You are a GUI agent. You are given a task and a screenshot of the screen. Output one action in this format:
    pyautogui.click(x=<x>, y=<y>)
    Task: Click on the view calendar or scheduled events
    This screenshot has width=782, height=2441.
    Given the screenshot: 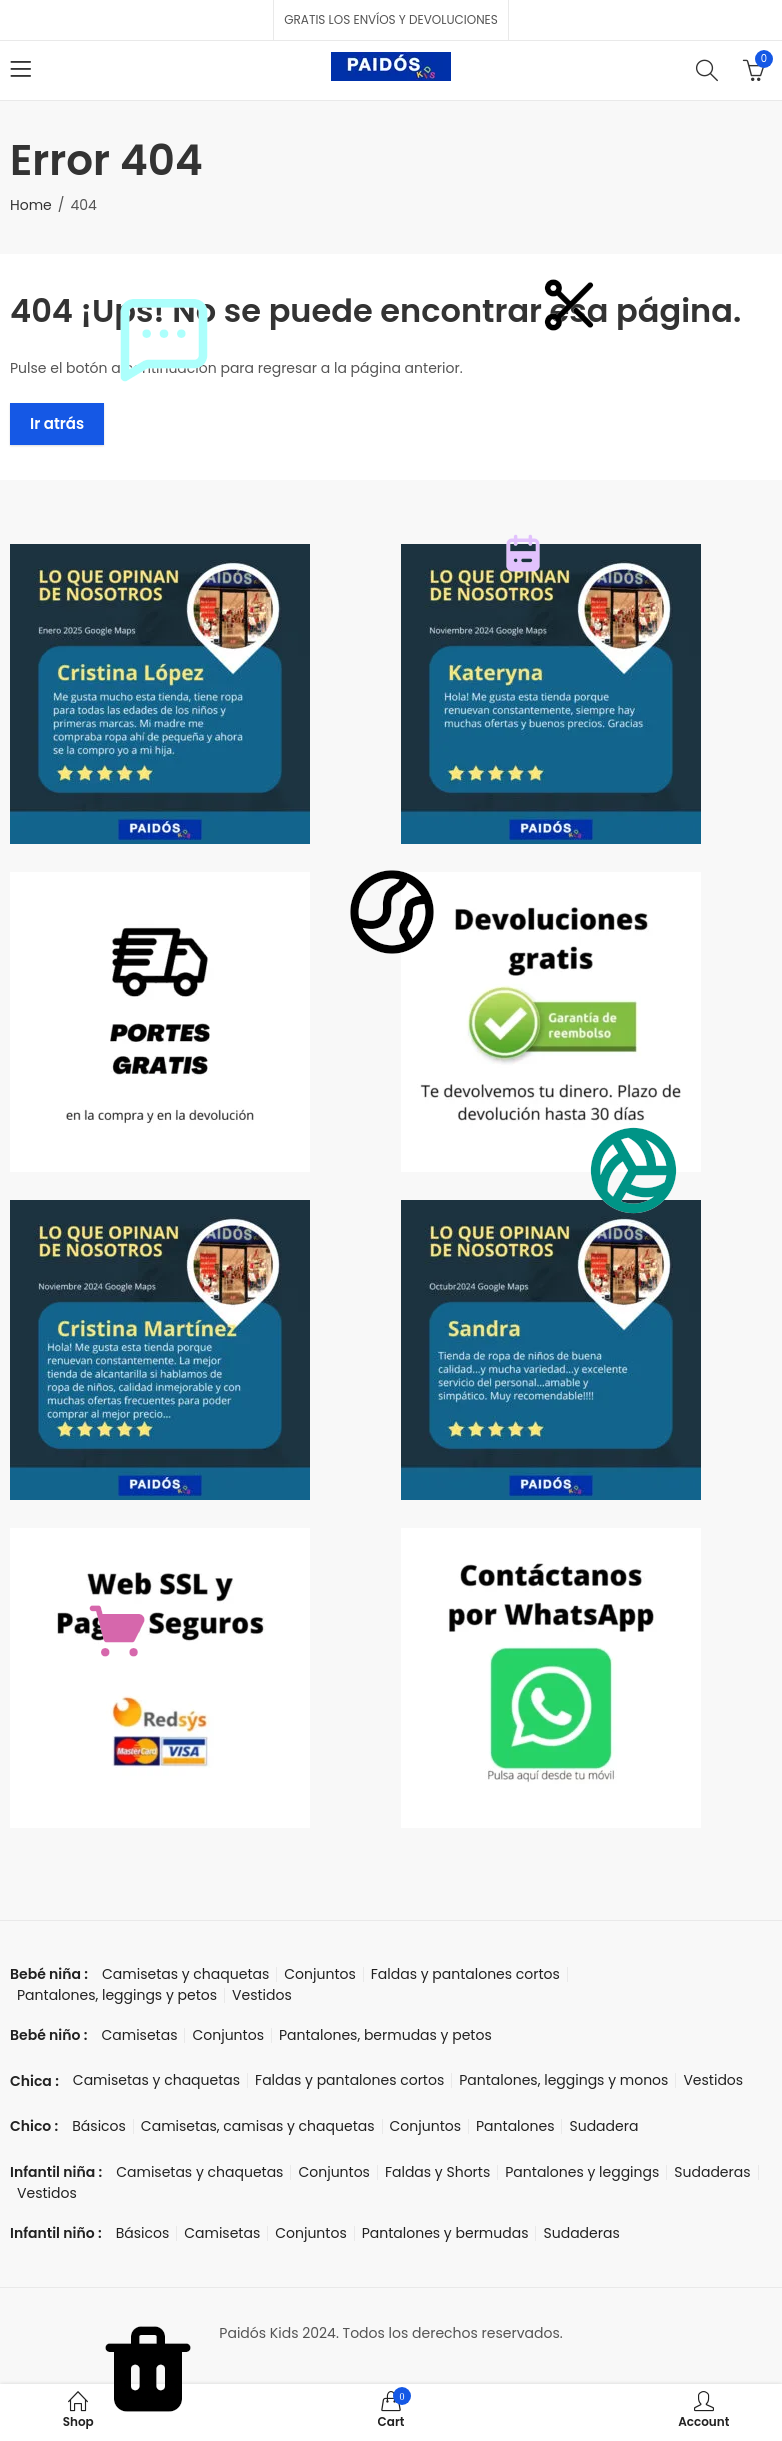 What is the action you would take?
    pyautogui.click(x=523, y=553)
    